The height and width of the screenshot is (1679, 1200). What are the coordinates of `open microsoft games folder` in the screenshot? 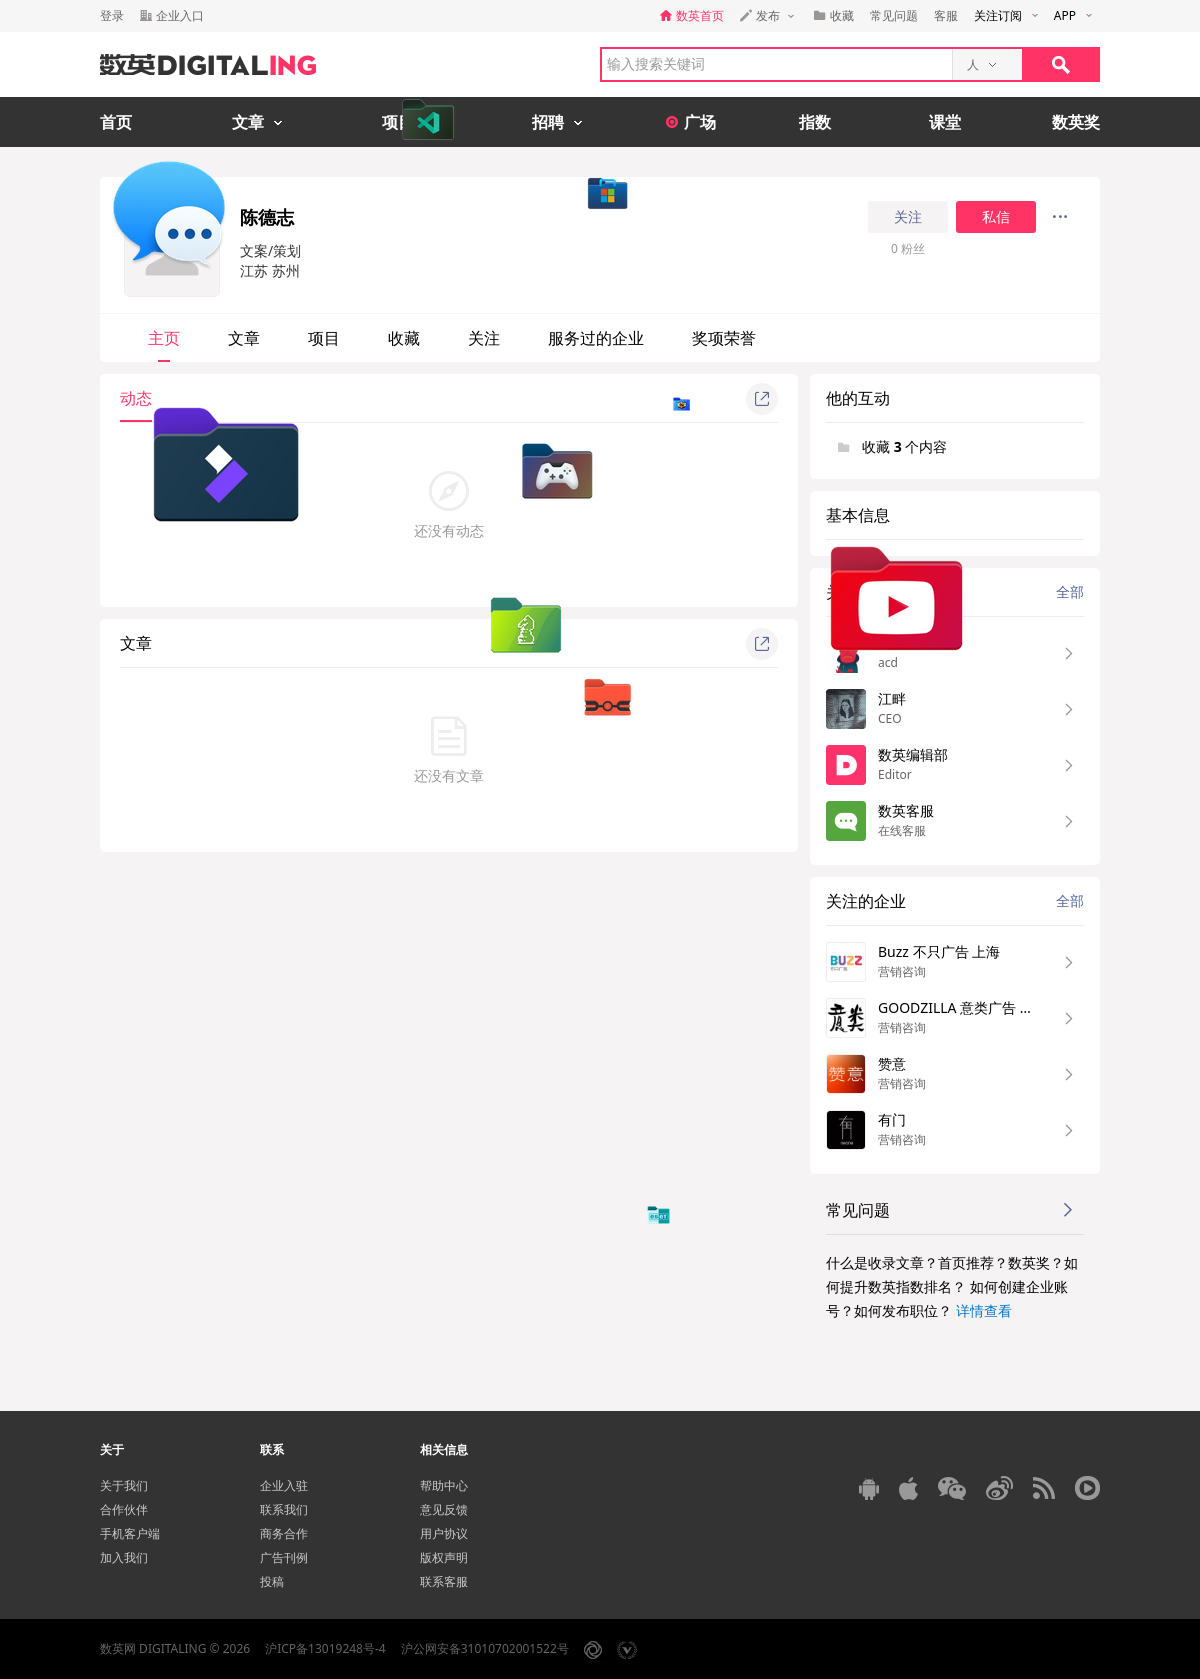 It's located at (557, 473).